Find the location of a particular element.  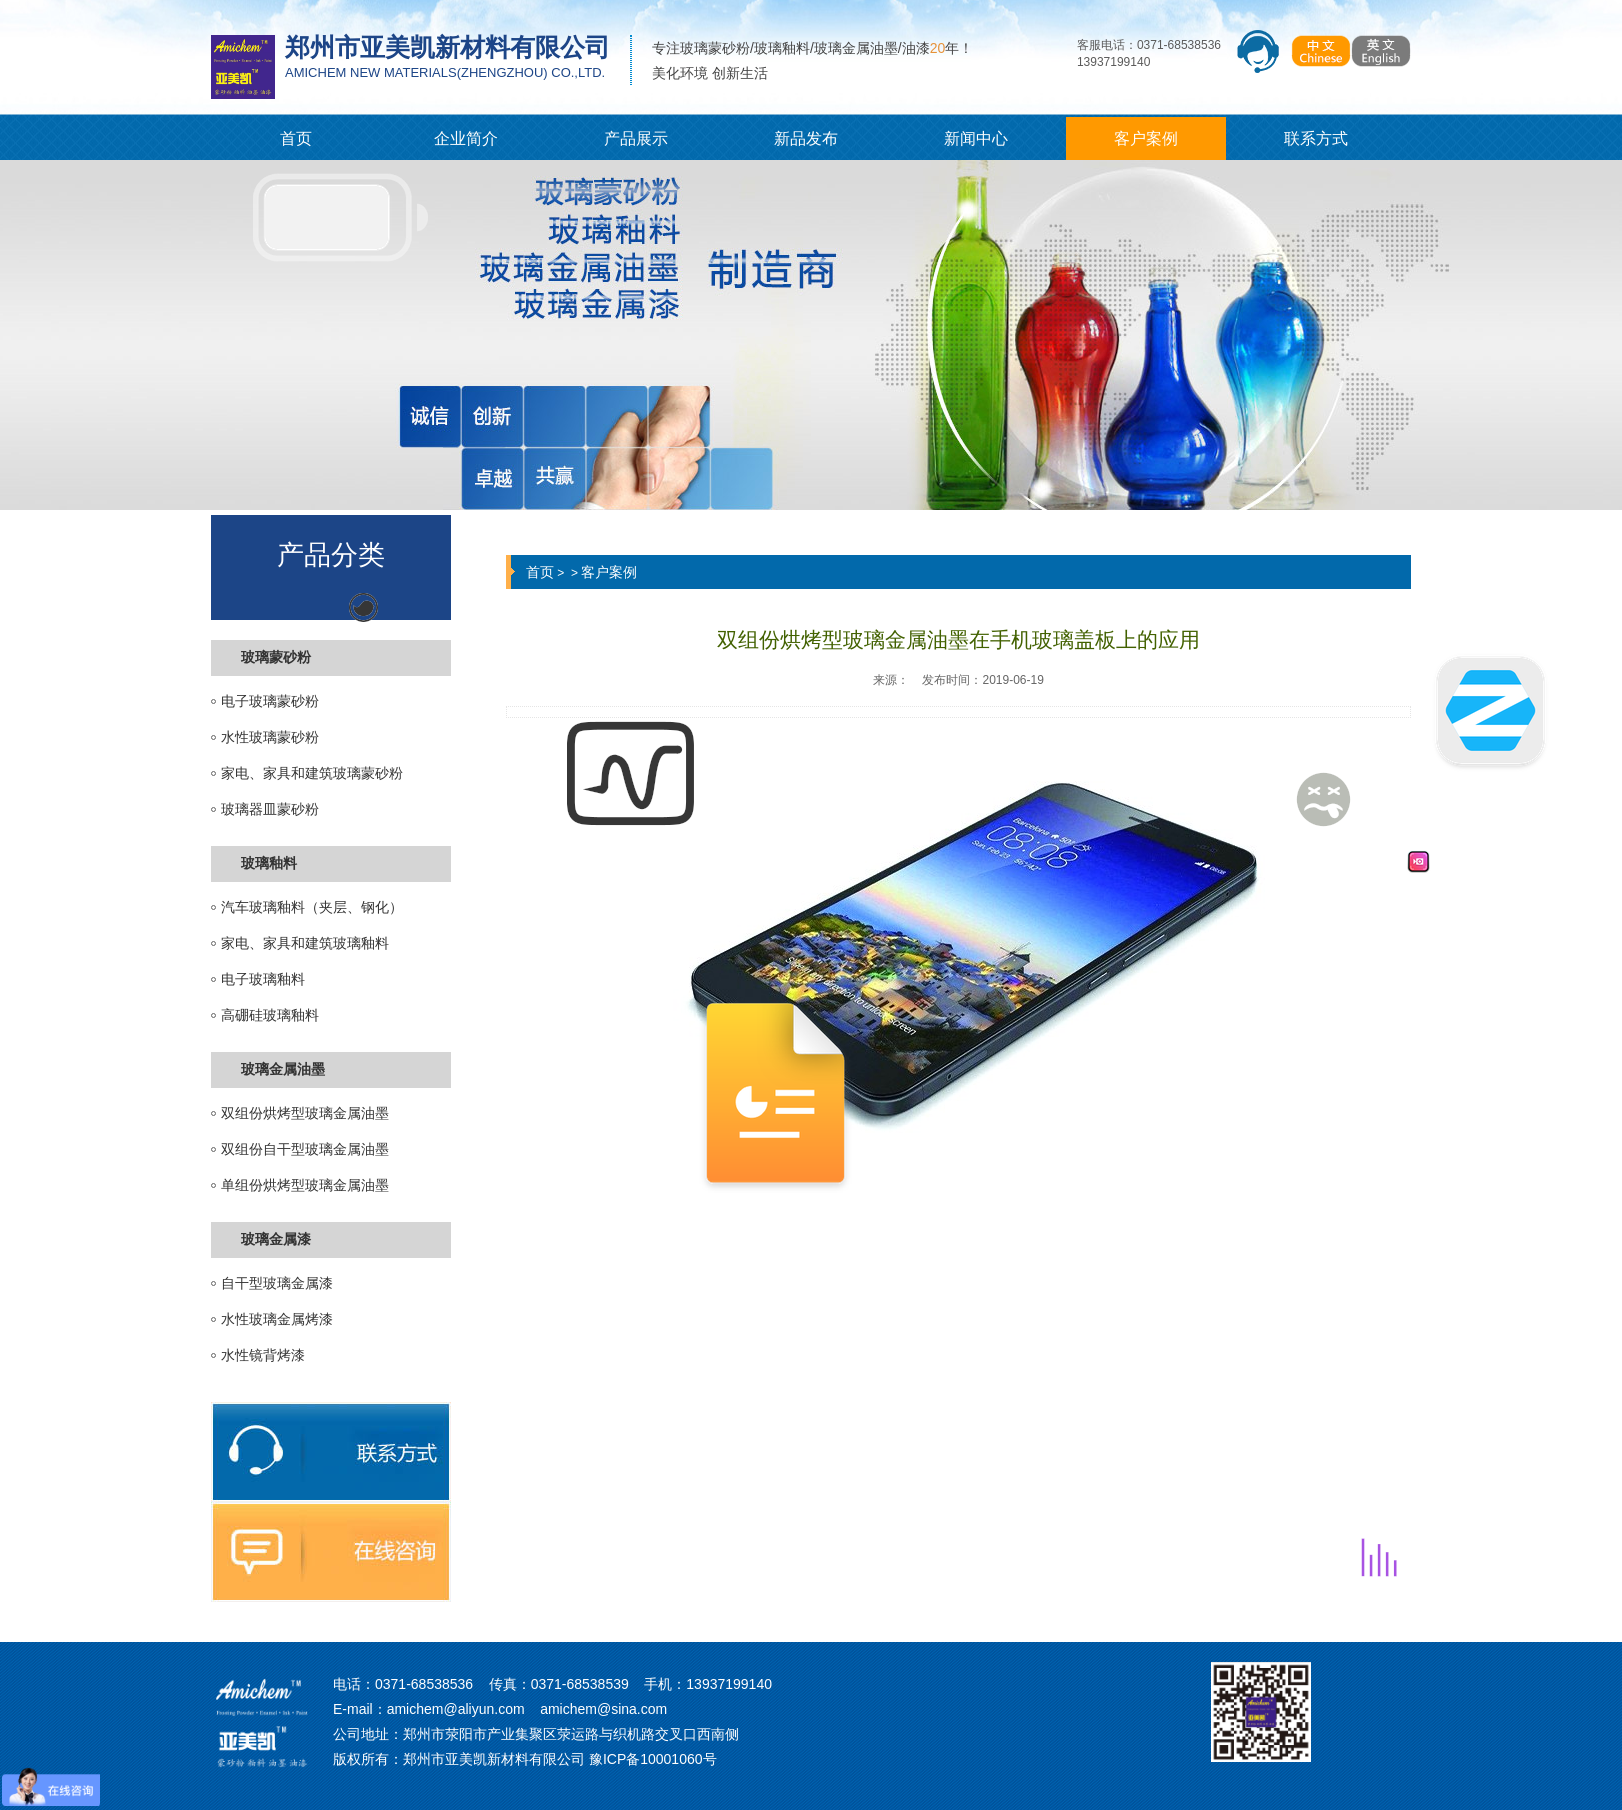

open zorin os system settings or app launcher is located at coordinates (1490, 710).